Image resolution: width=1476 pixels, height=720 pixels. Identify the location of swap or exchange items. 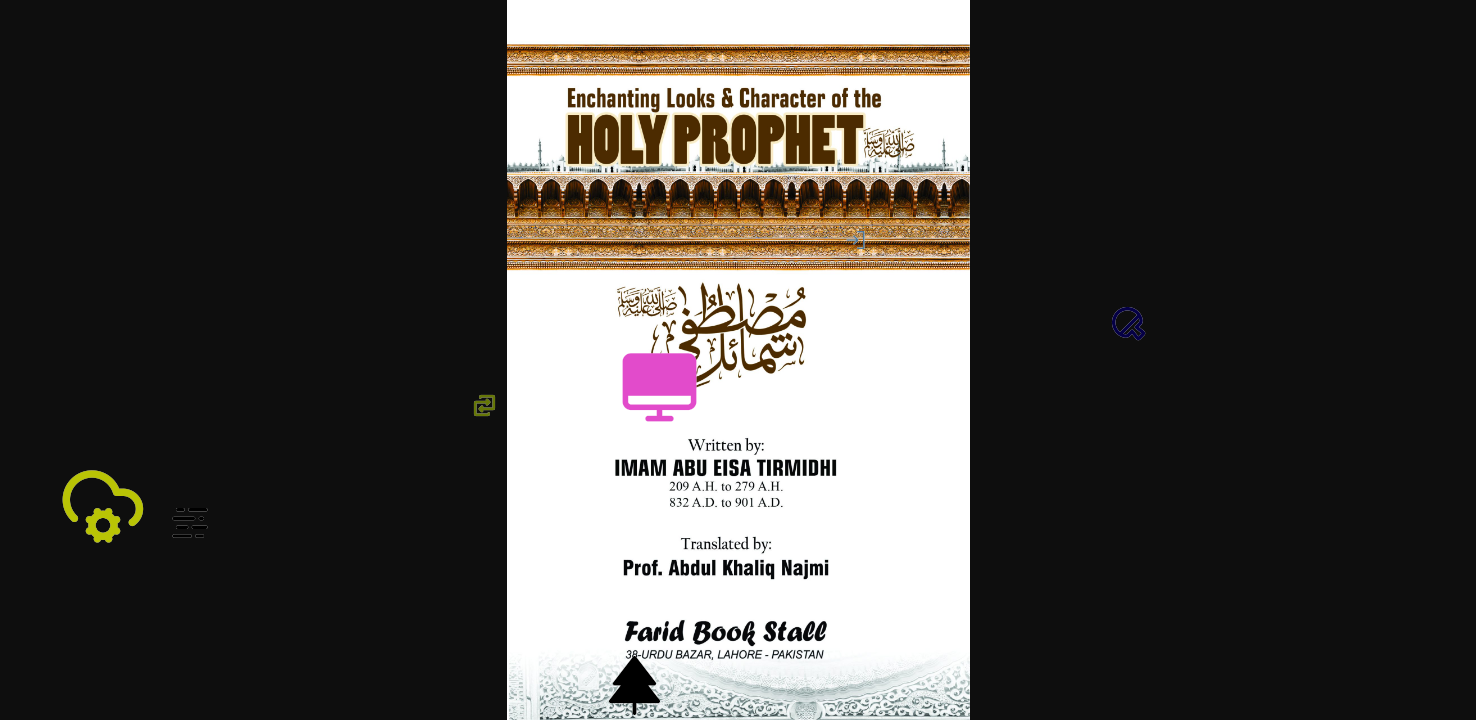
(484, 405).